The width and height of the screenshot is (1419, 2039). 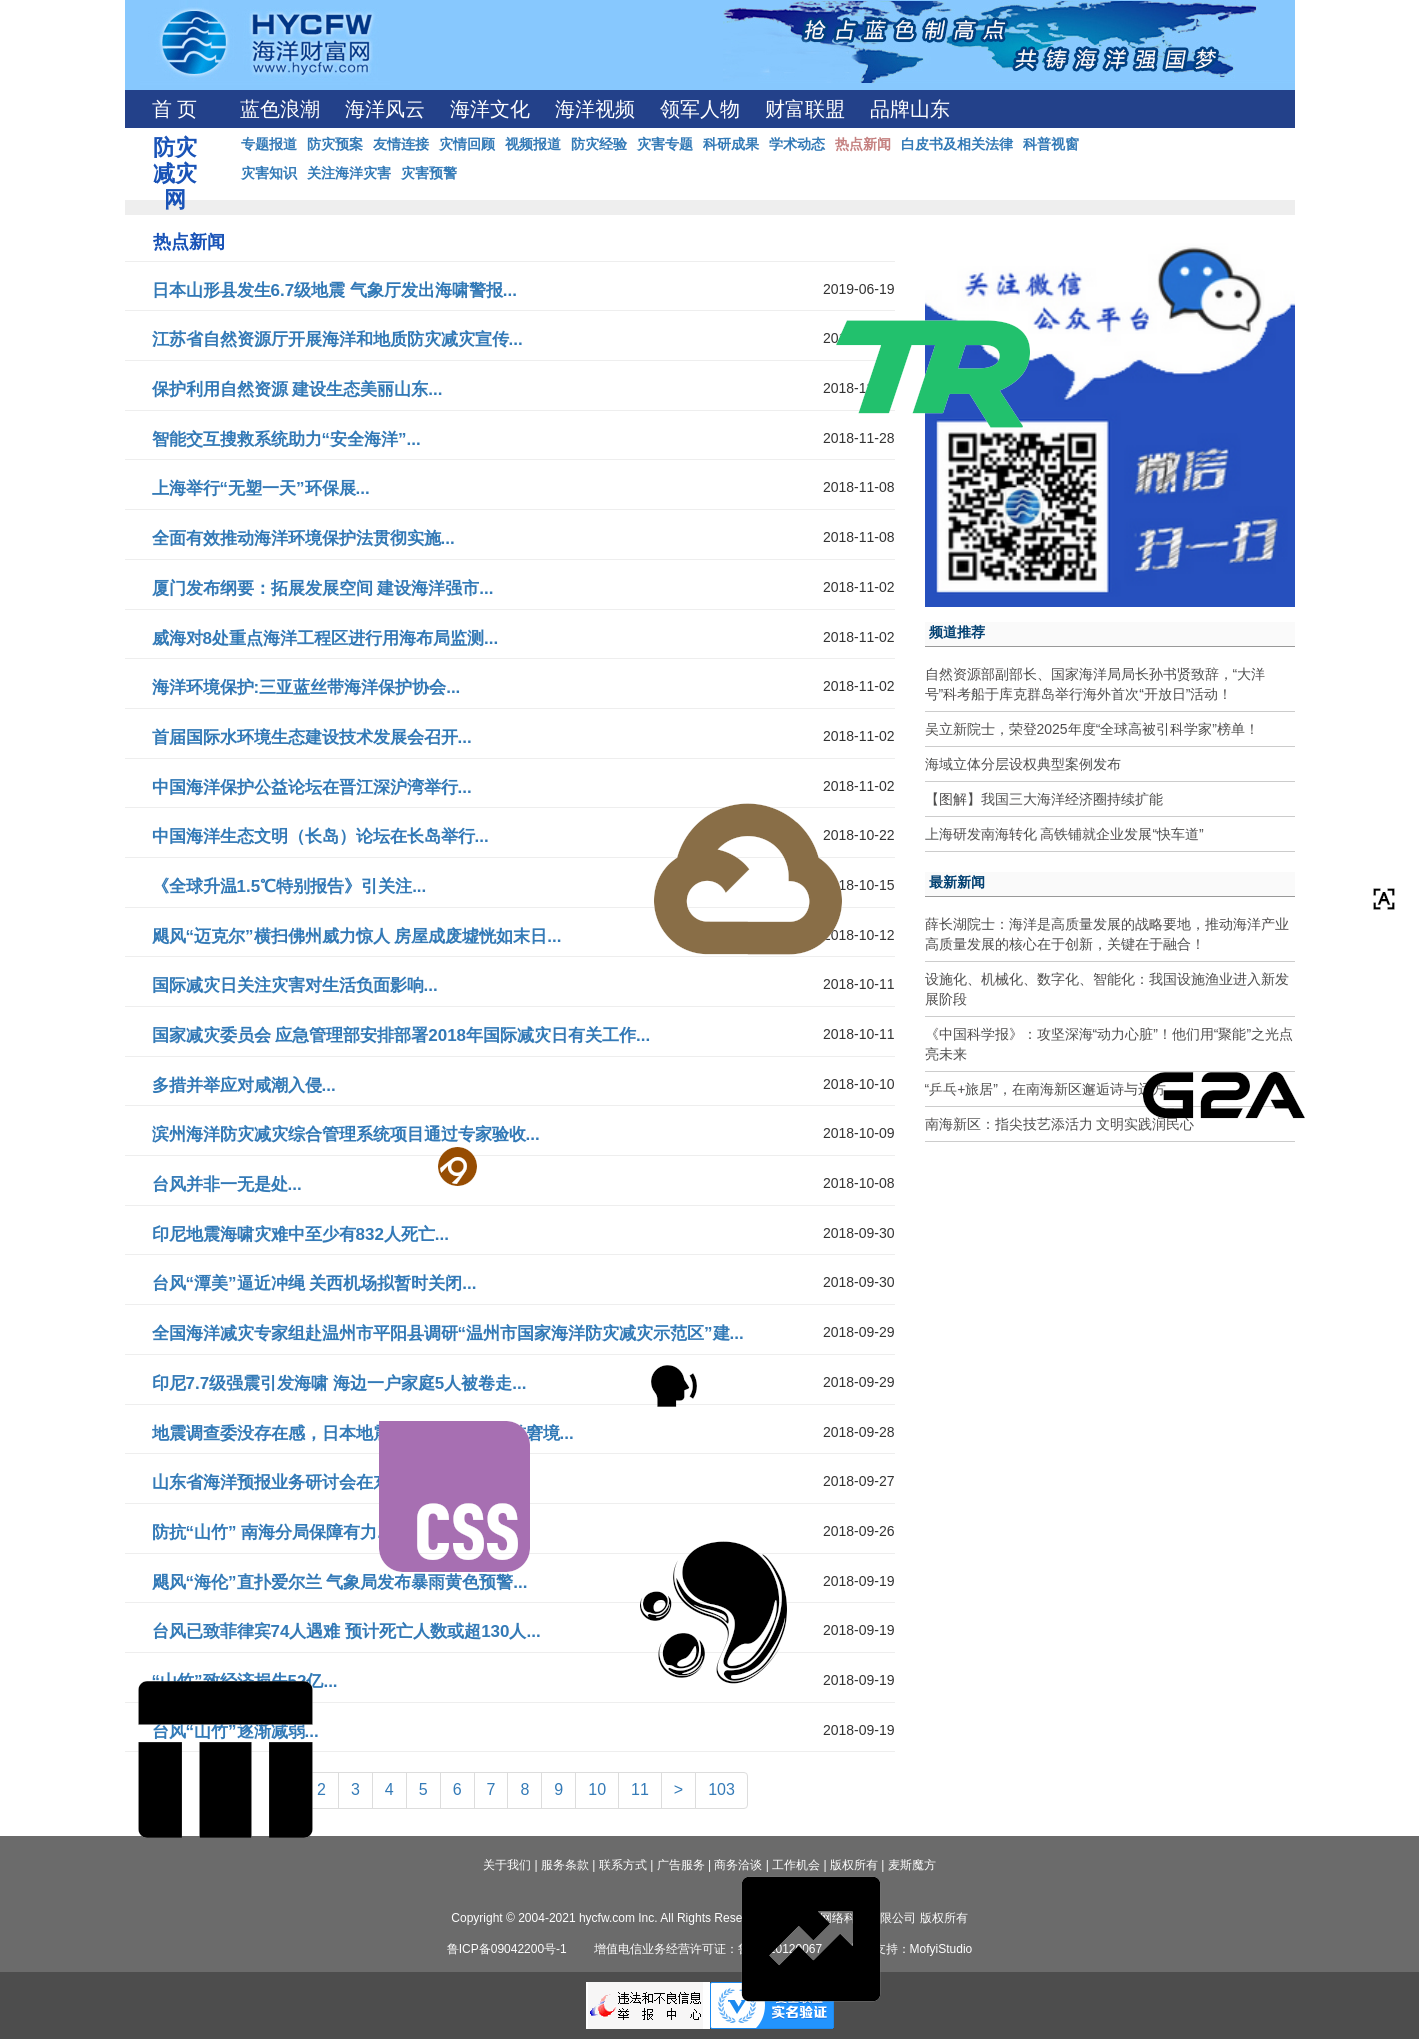 I want to click on visit the G2A gaming marketplace, so click(x=1224, y=1095).